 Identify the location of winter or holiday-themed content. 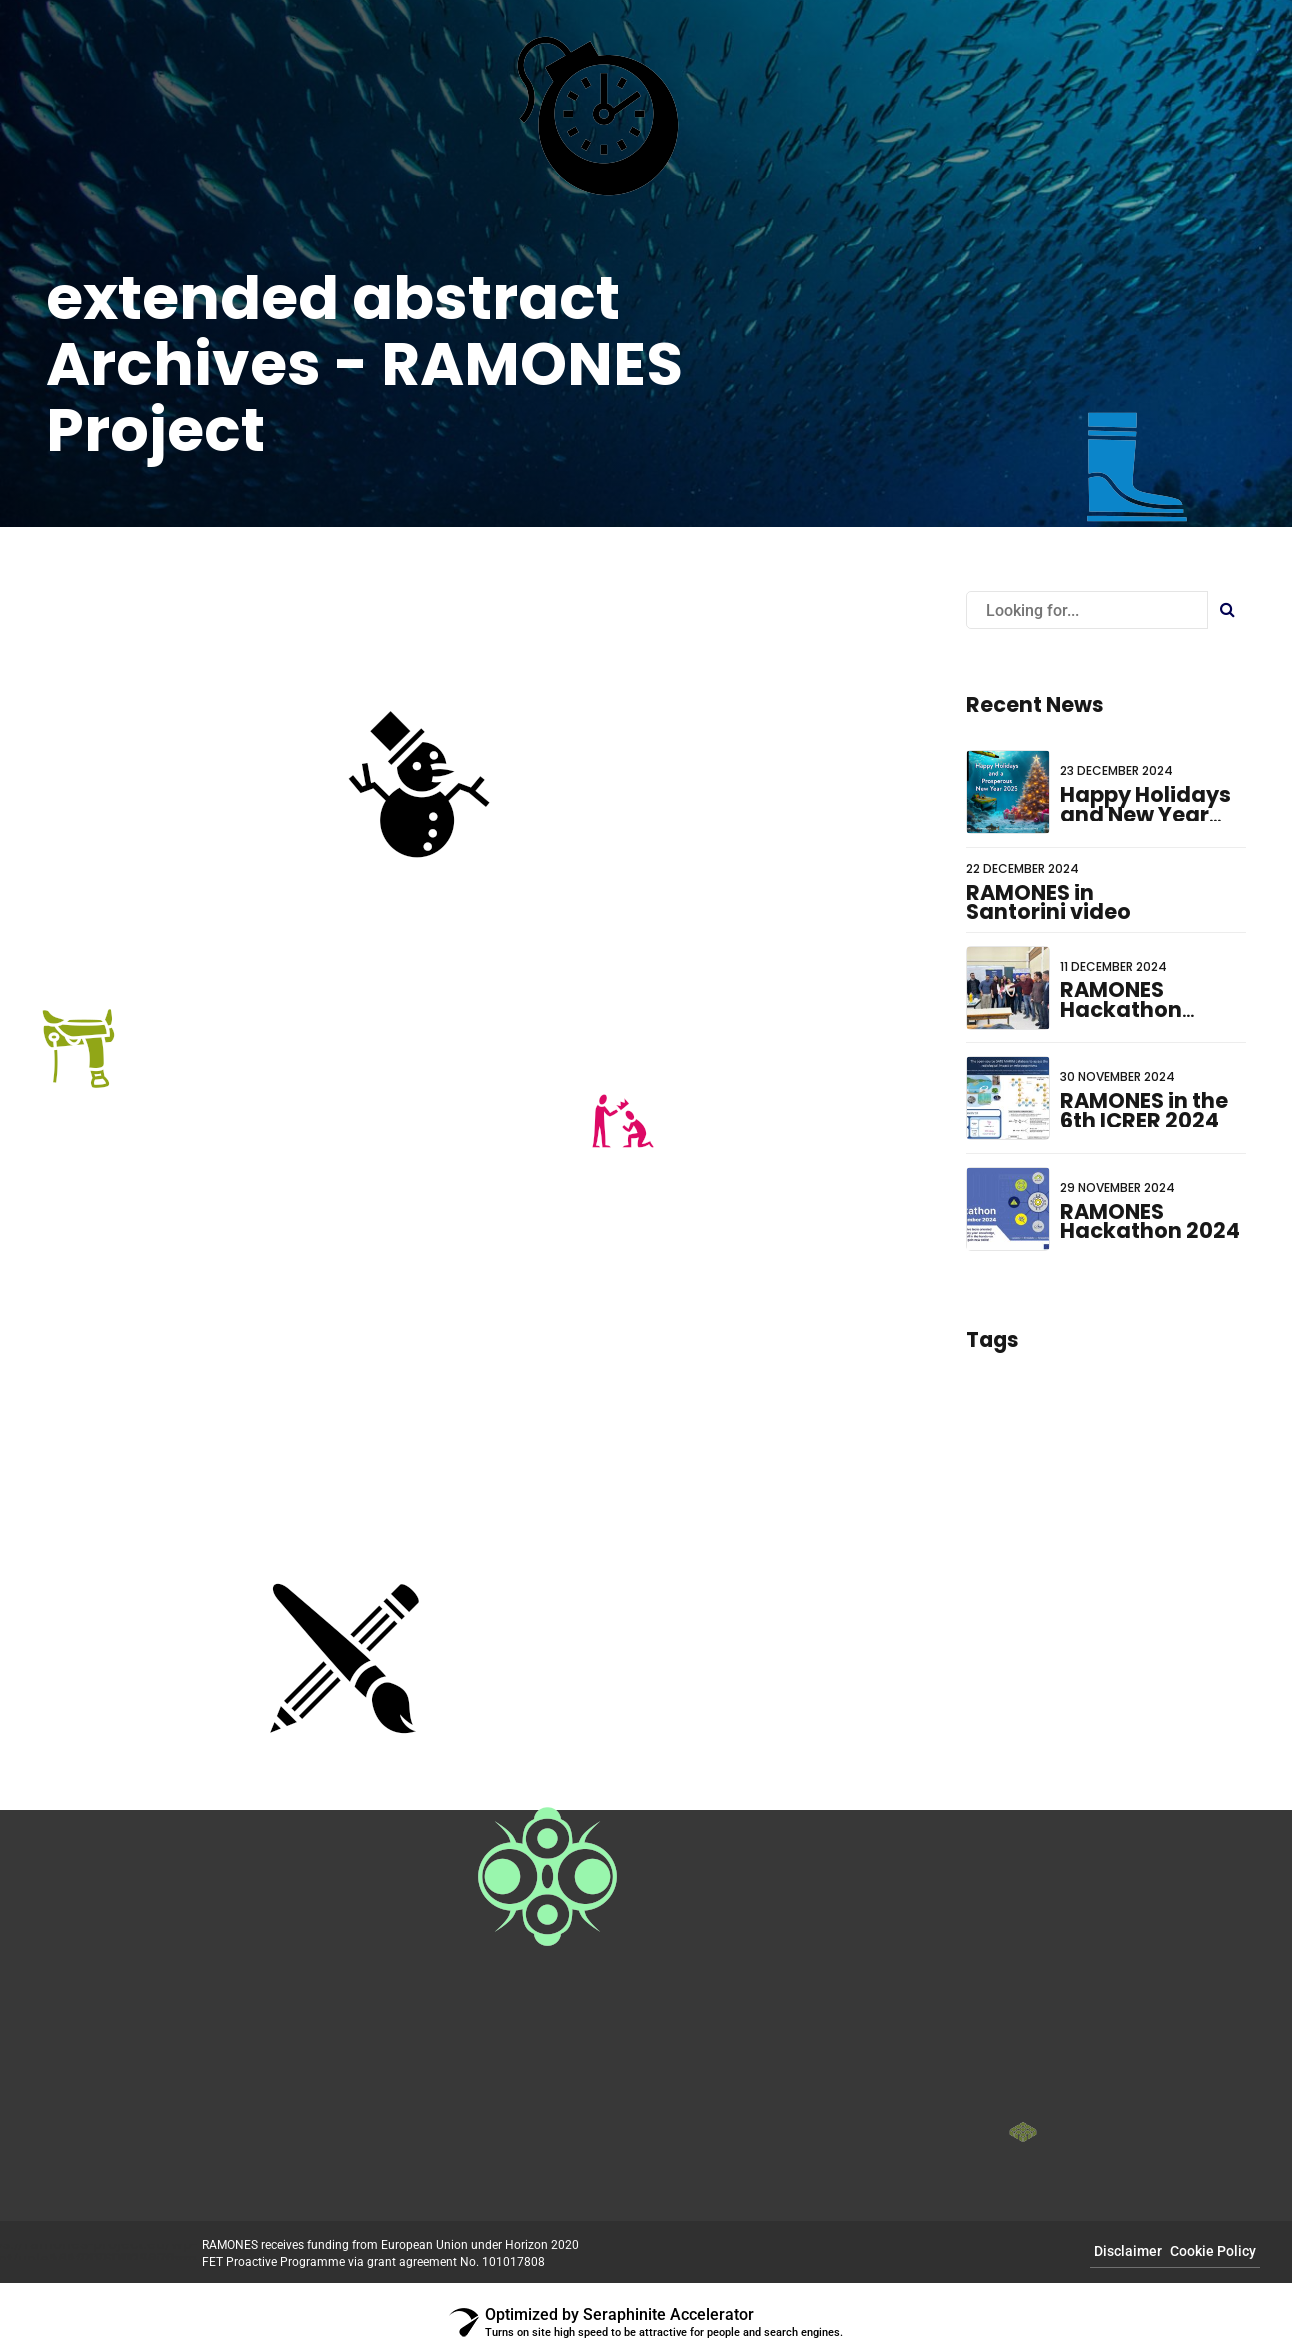
(418, 785).